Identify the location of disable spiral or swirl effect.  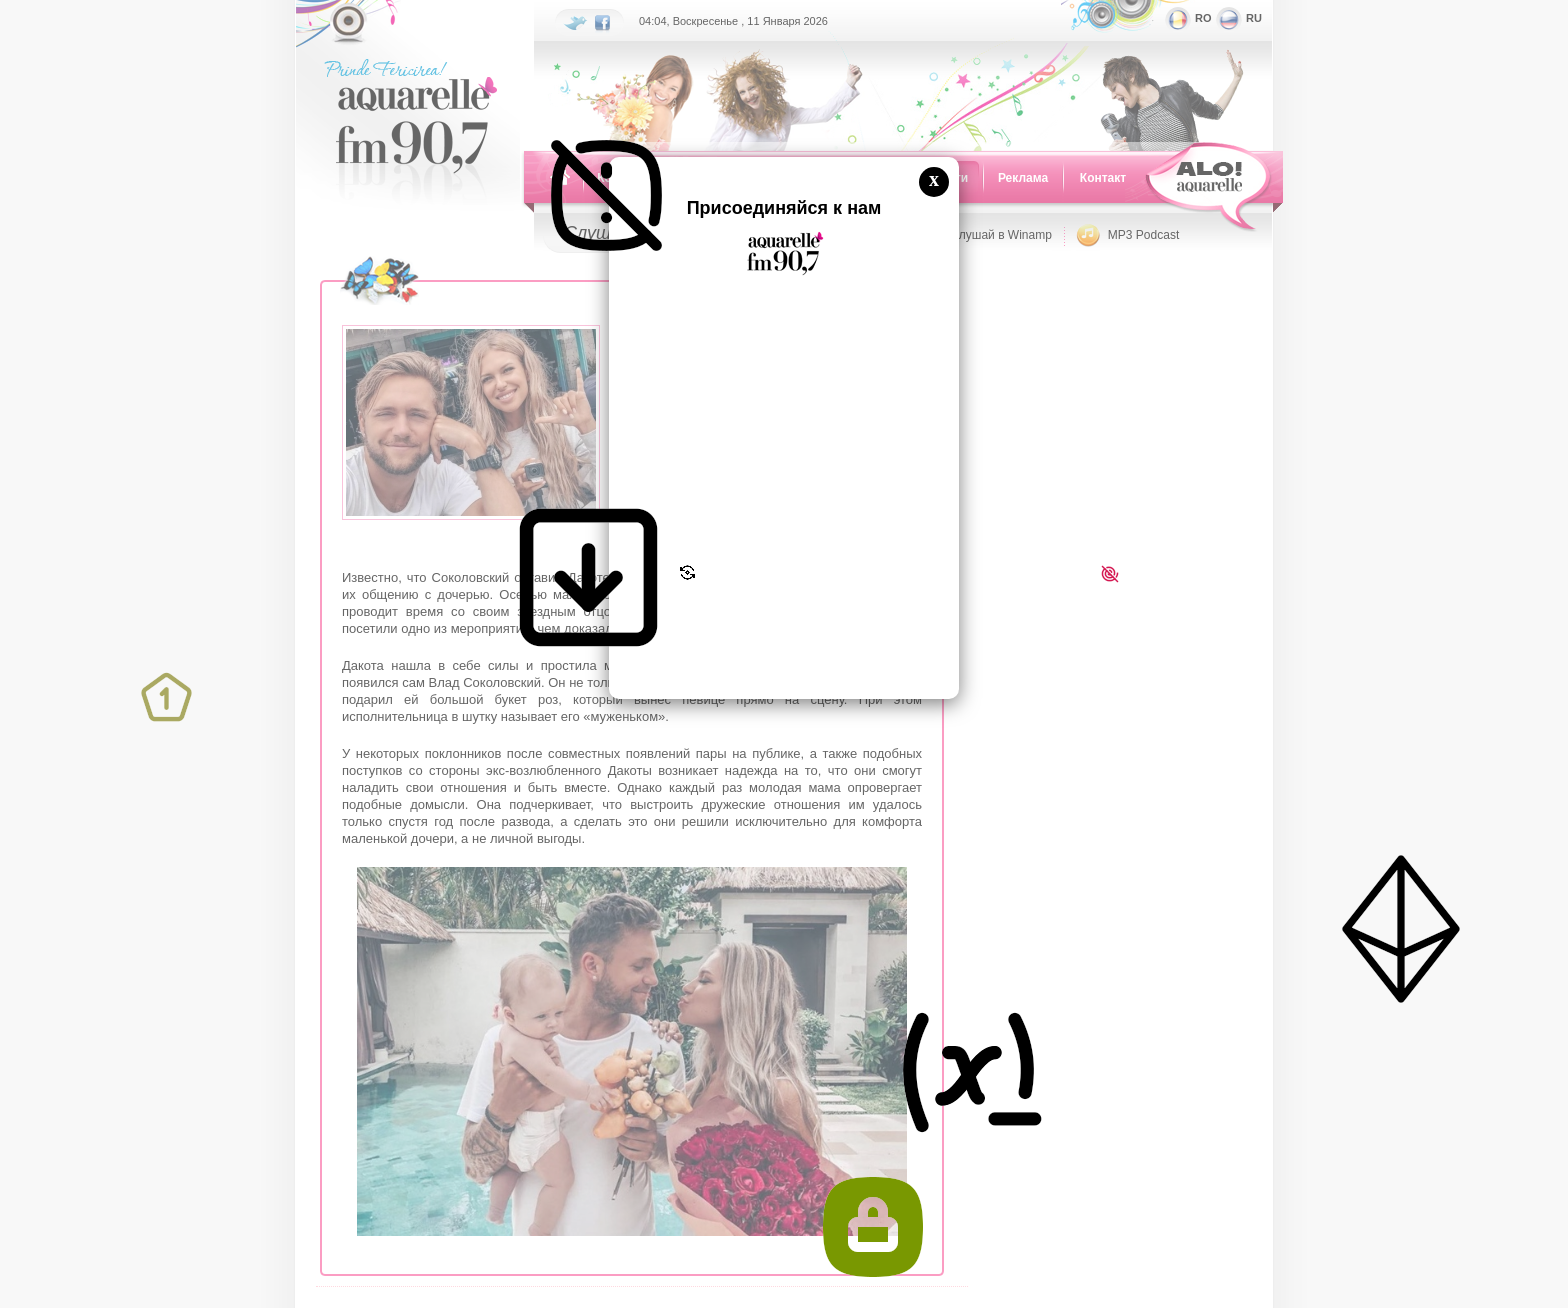
(1110, 574).